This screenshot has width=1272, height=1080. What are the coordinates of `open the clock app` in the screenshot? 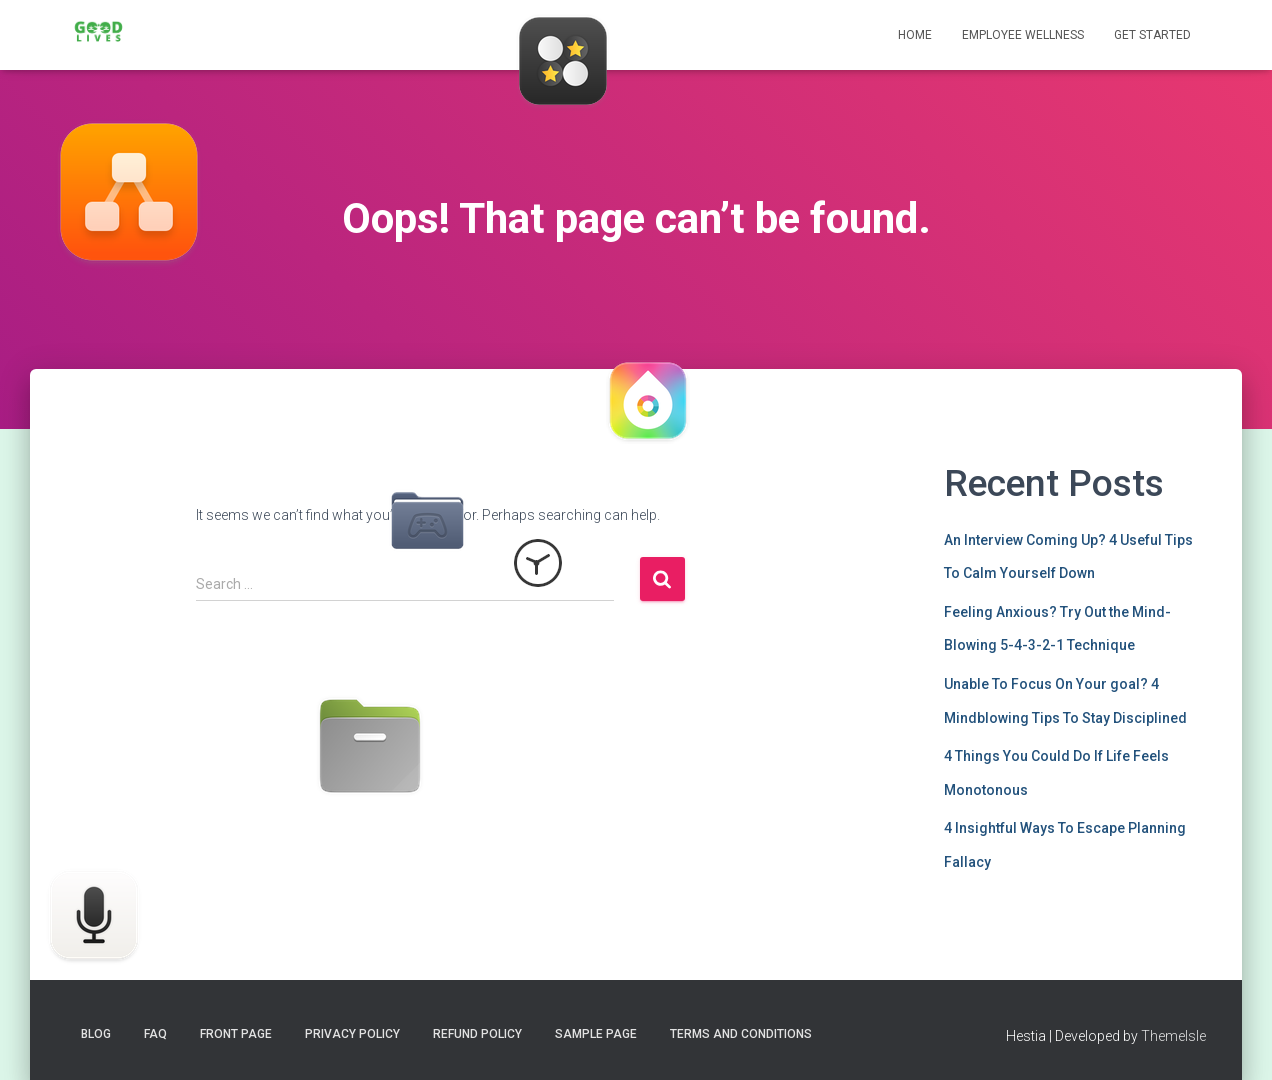 It's located at (538, 563).